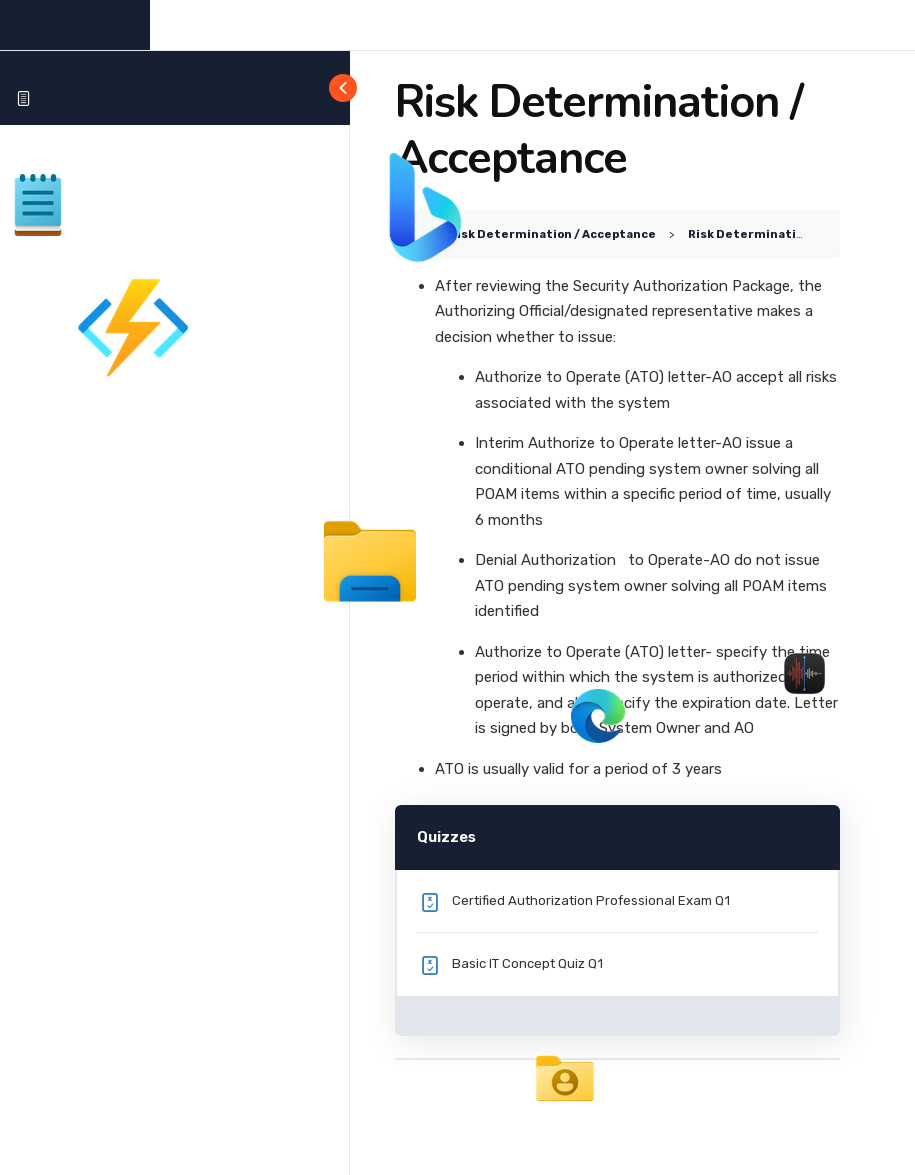  Describe the element at coordinates (804, 673) in the screenshot. I see `open voice memos app` at that location.